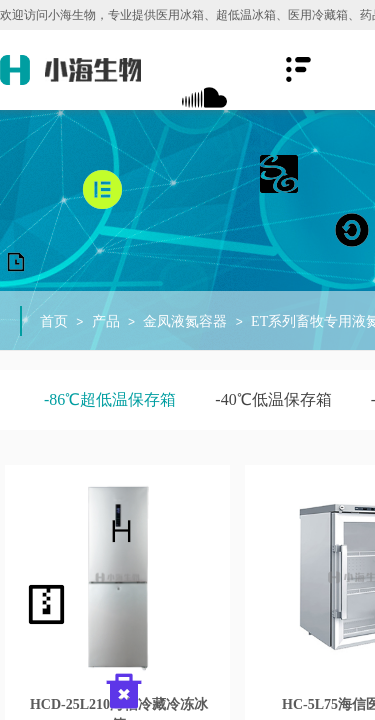 The height and width of the screenshot is (720, 375). Describe the element at coordinates (46, 604) in the screenshot. I see `view or open a compressed zip file` at that location.